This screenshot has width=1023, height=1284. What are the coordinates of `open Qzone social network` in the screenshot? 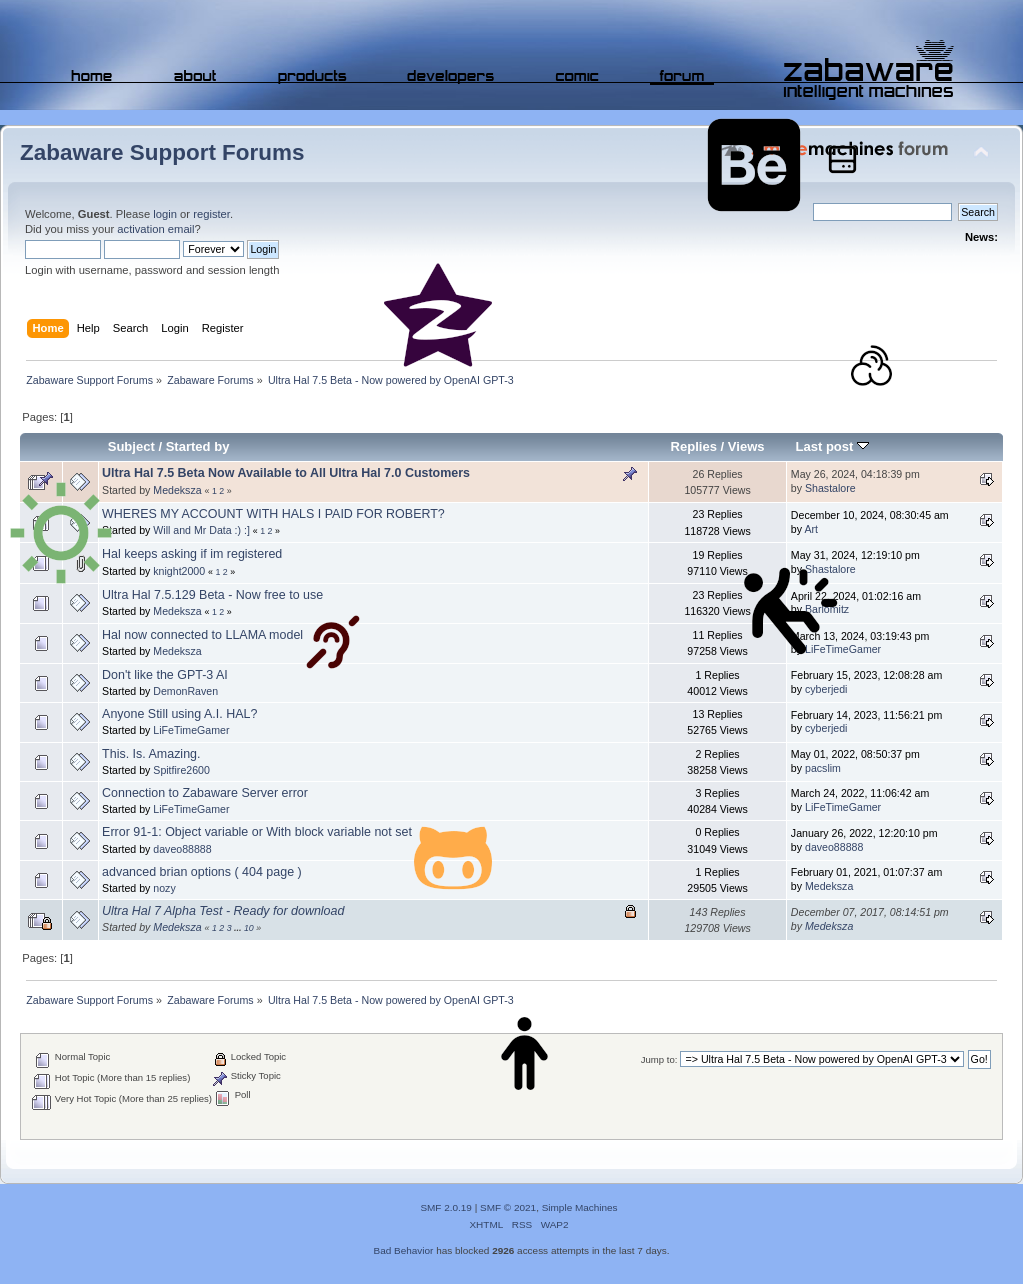 It's located at (438, 315).